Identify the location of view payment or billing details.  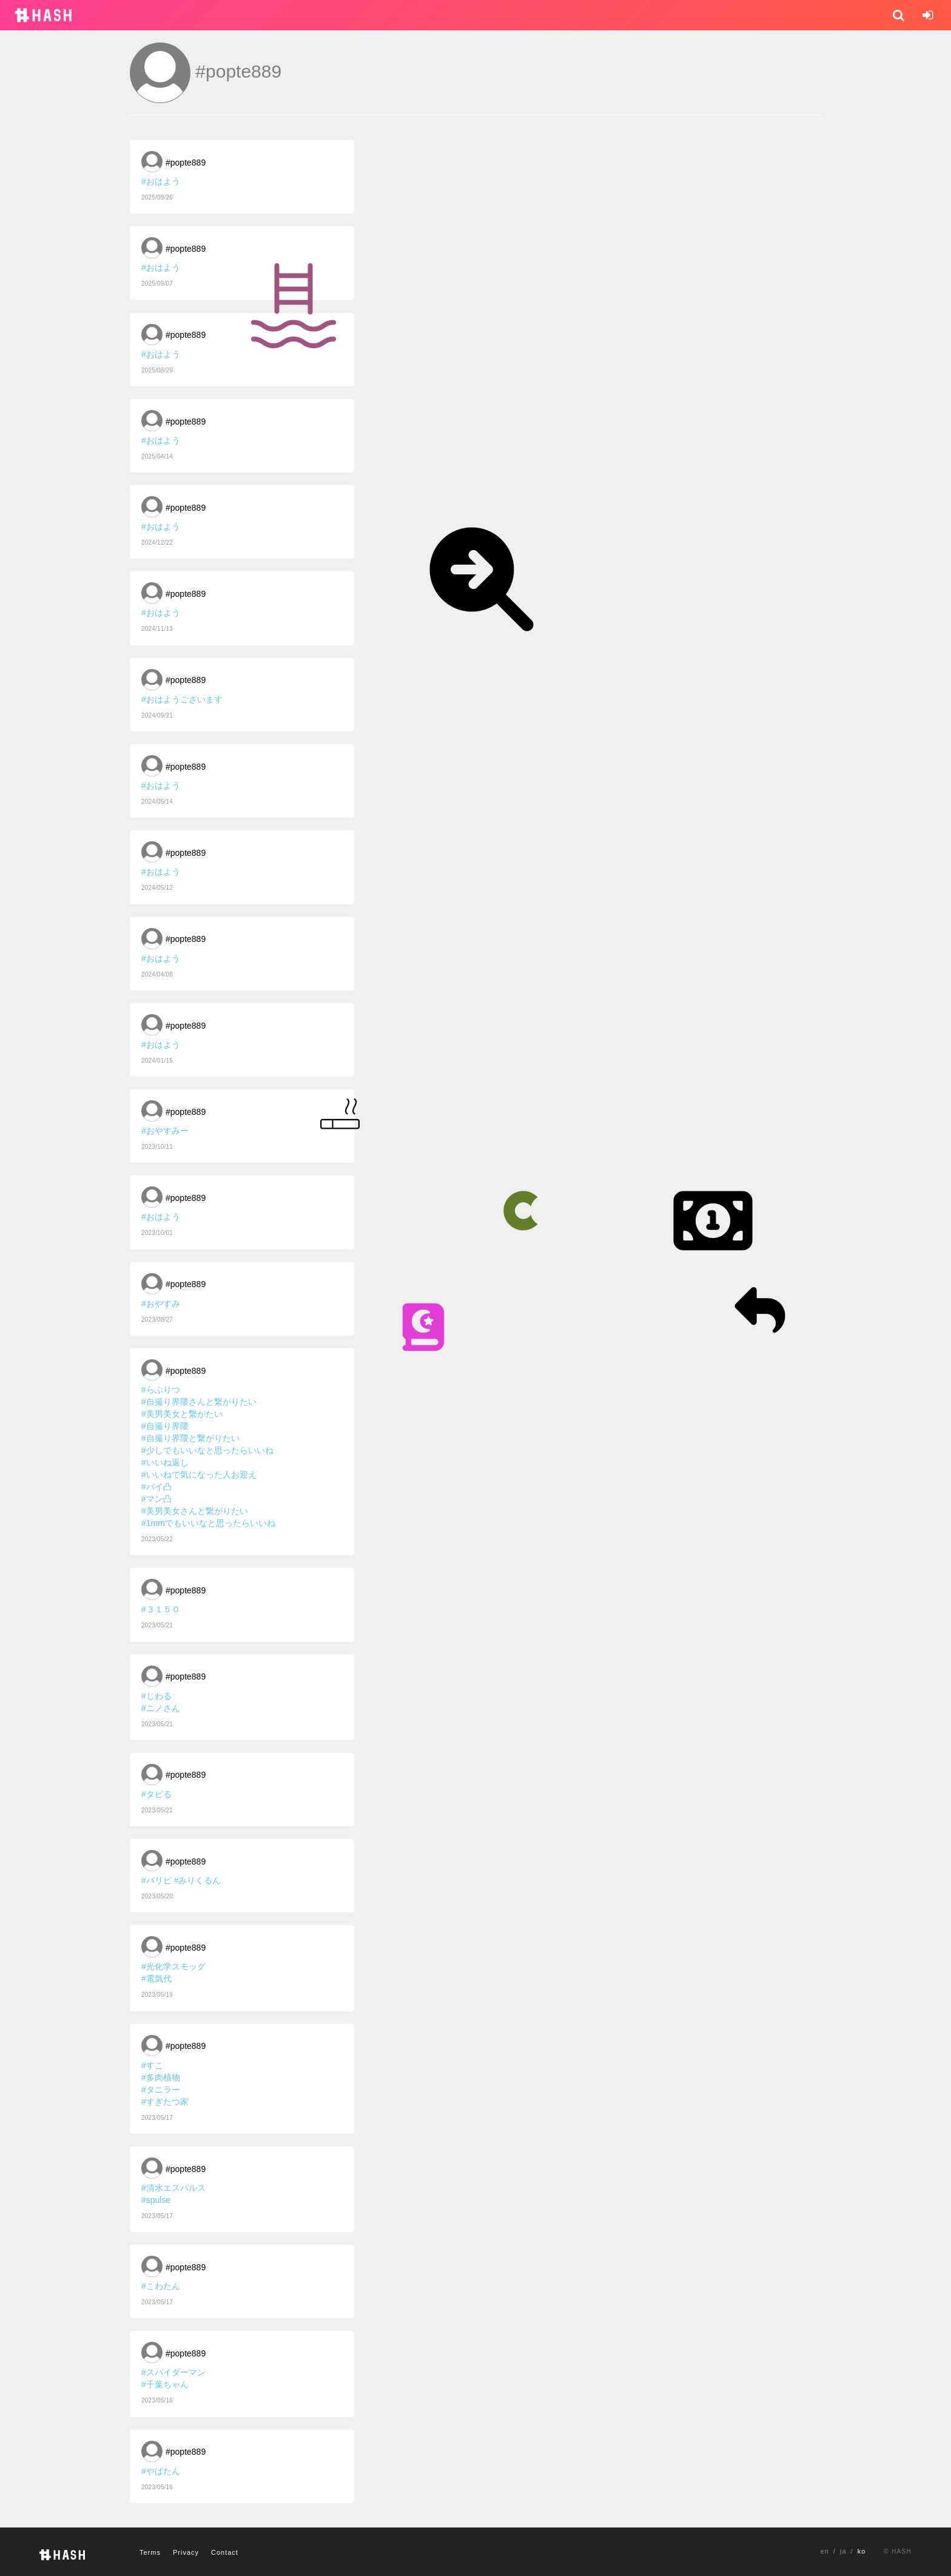
(713, 1220).